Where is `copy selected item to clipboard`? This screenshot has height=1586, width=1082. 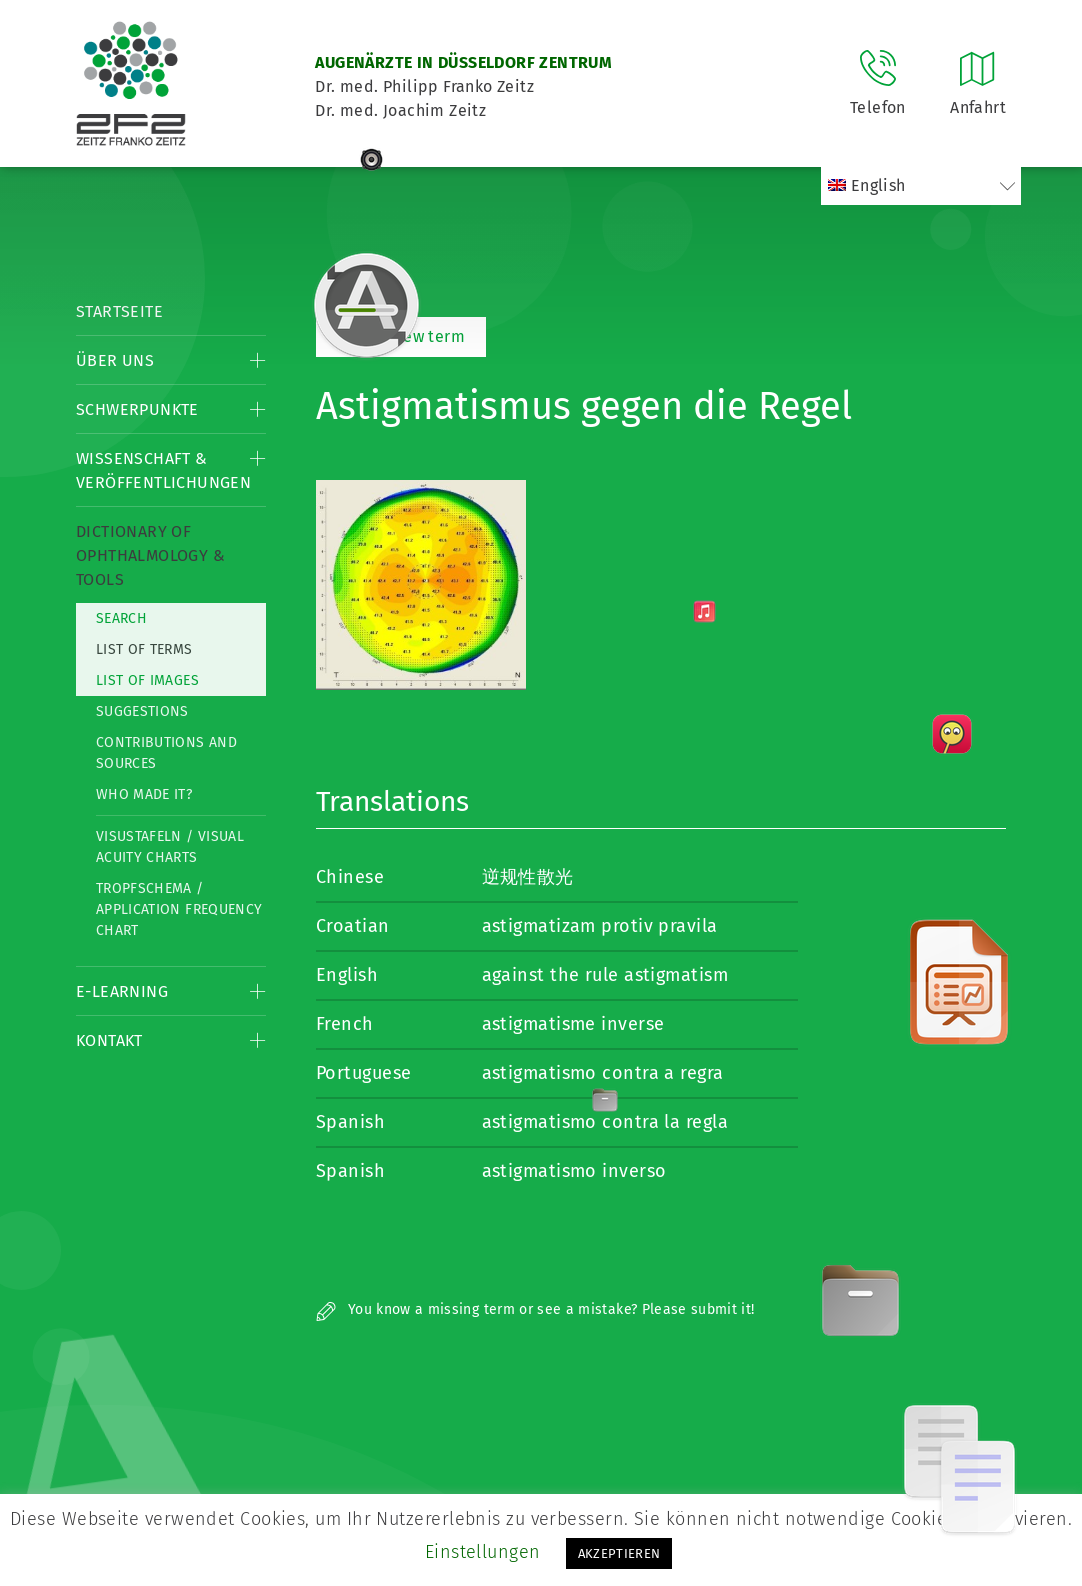 copy selected item to clipboard is located at coordinates (959, 1468).